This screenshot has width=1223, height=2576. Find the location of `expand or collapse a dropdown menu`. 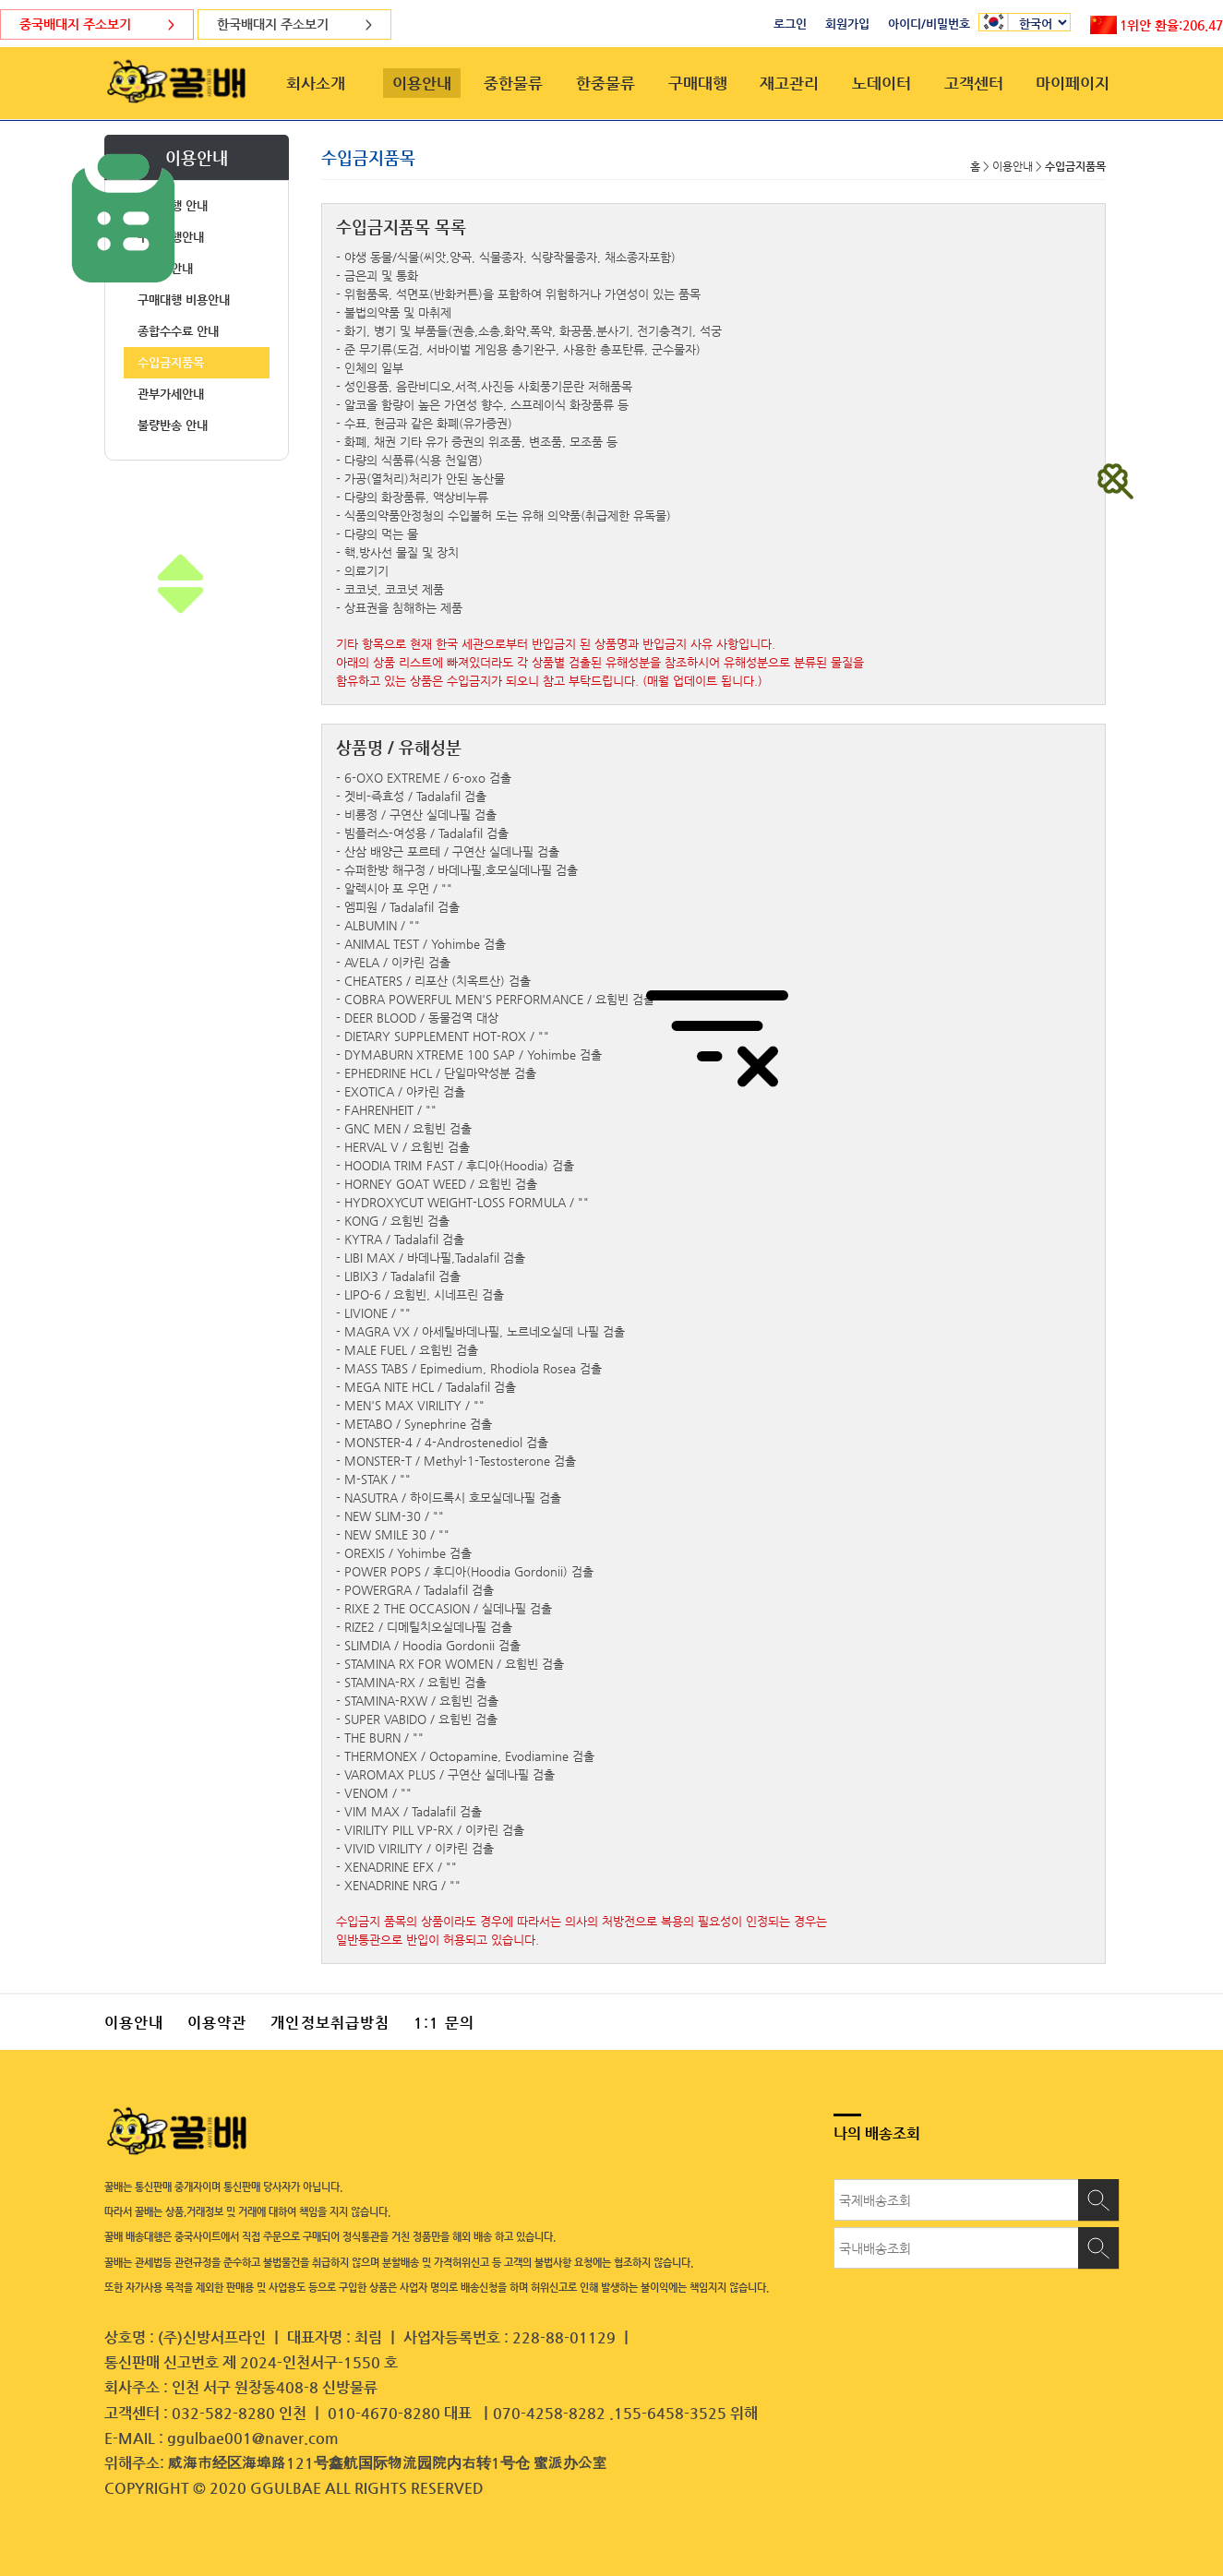

expand or collapse a dropdown menu is located at coordinates (180, 583).